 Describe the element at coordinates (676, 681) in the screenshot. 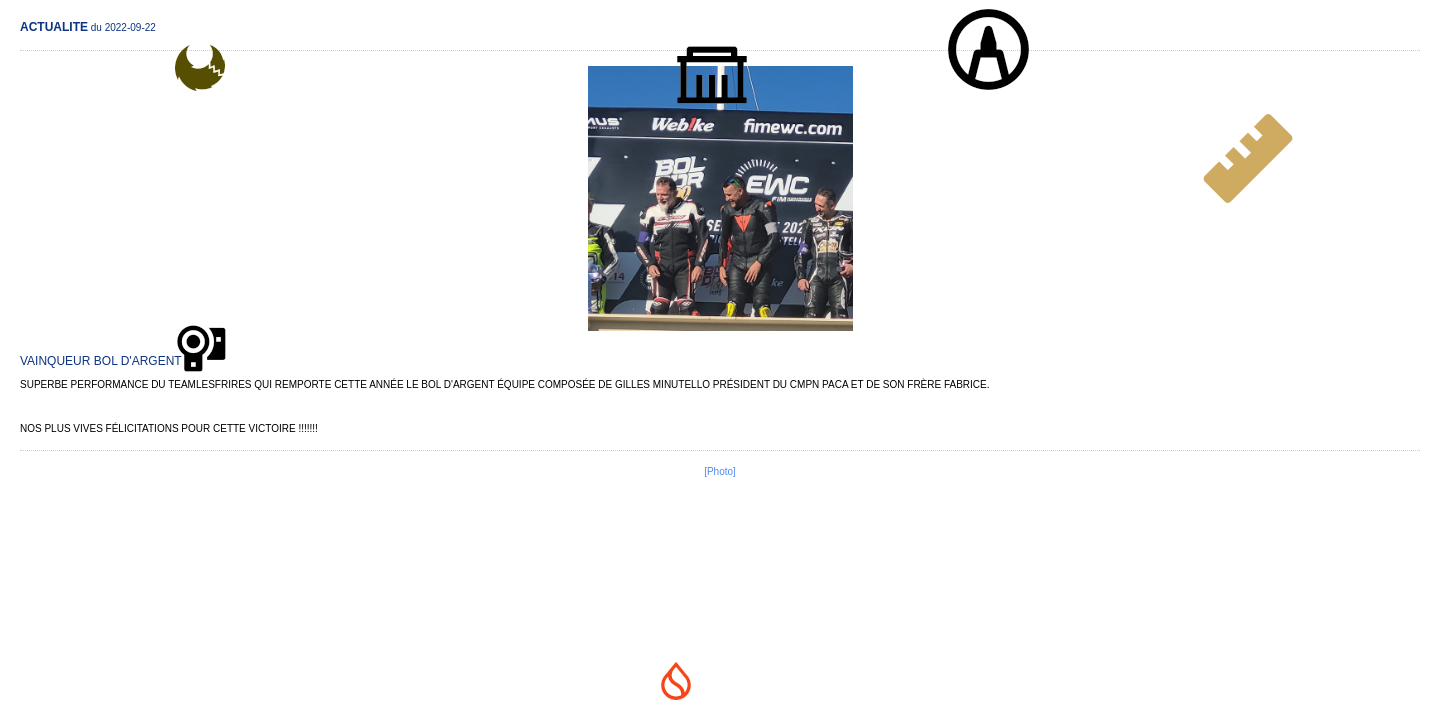

I see `Sui blockchain logo` at that location.